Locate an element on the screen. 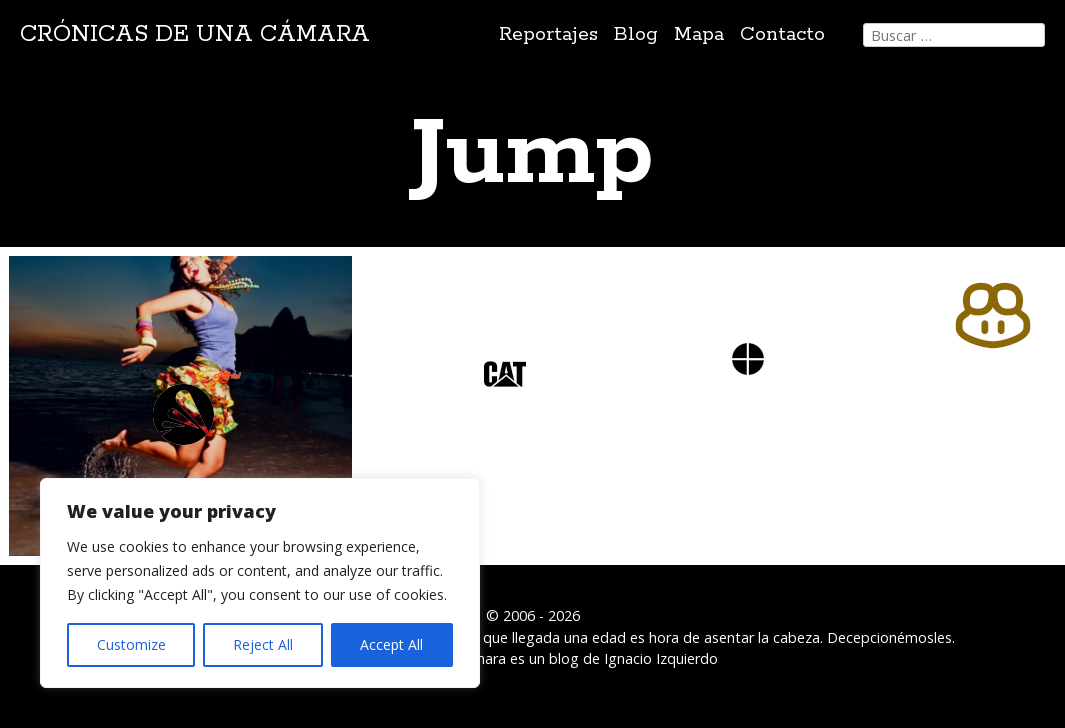 The image size is (1065, 728). caterpillar inc. company logo is located at coordinates (505, 374).